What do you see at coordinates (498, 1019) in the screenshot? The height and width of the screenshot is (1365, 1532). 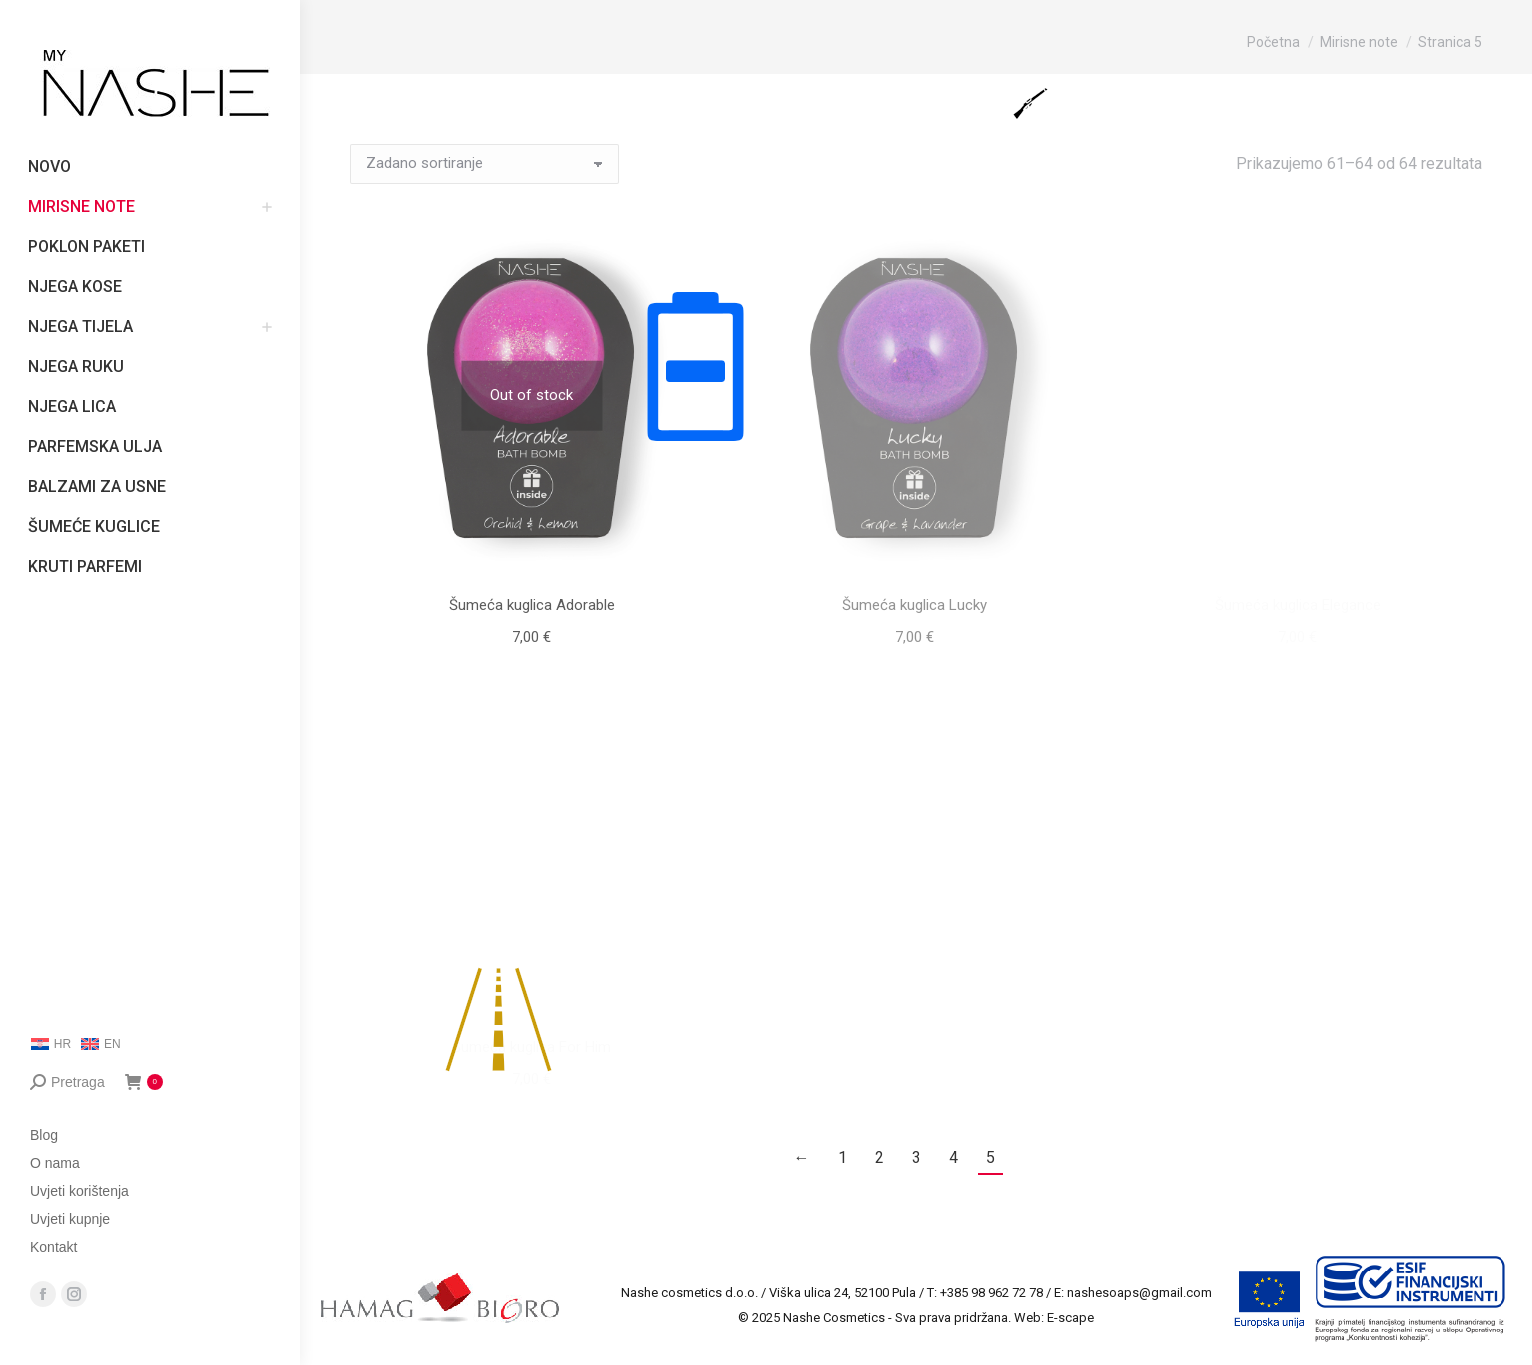 I see `view directions or navigation options` at bounding box center [498, 1019].